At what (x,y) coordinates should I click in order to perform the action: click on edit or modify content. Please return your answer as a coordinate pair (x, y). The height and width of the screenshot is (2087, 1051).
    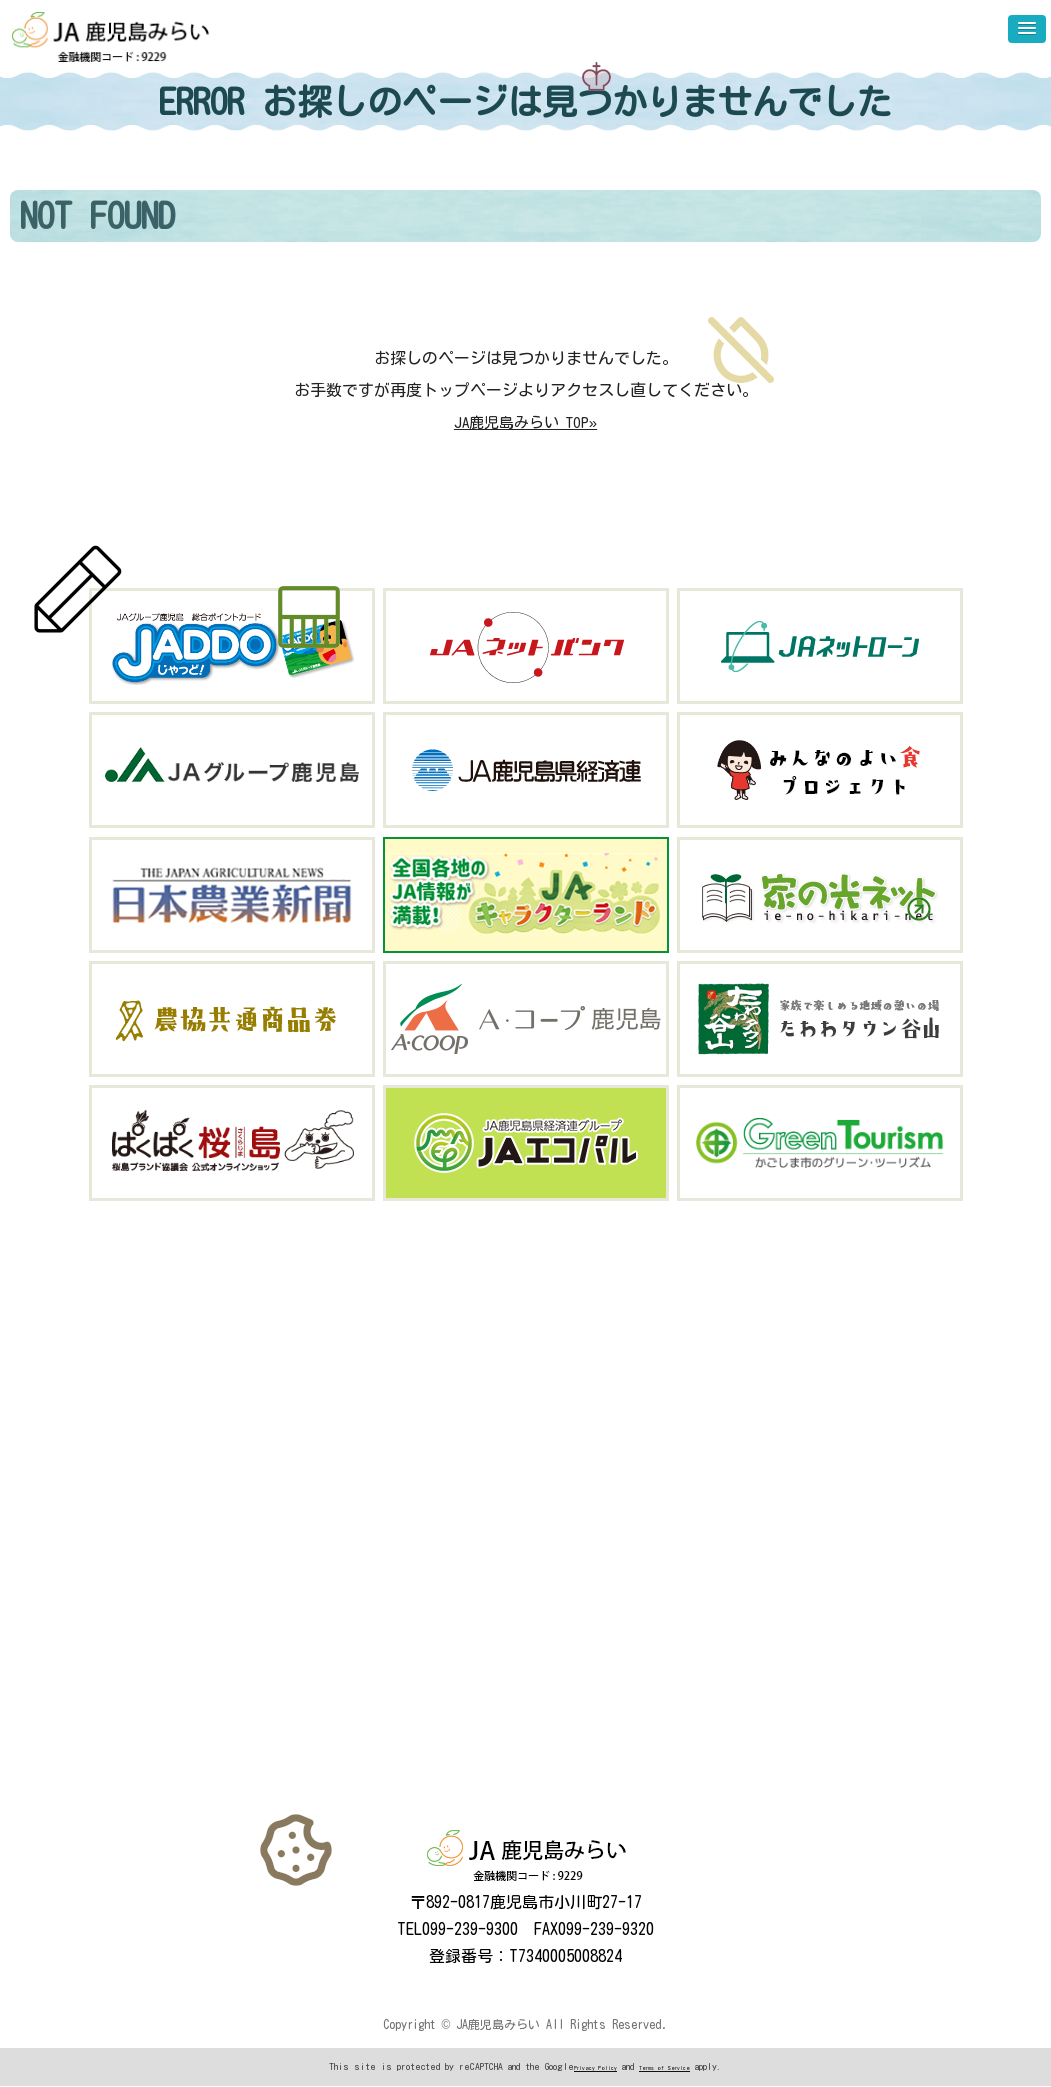
    Looking at the image, I should click on (76, 591).